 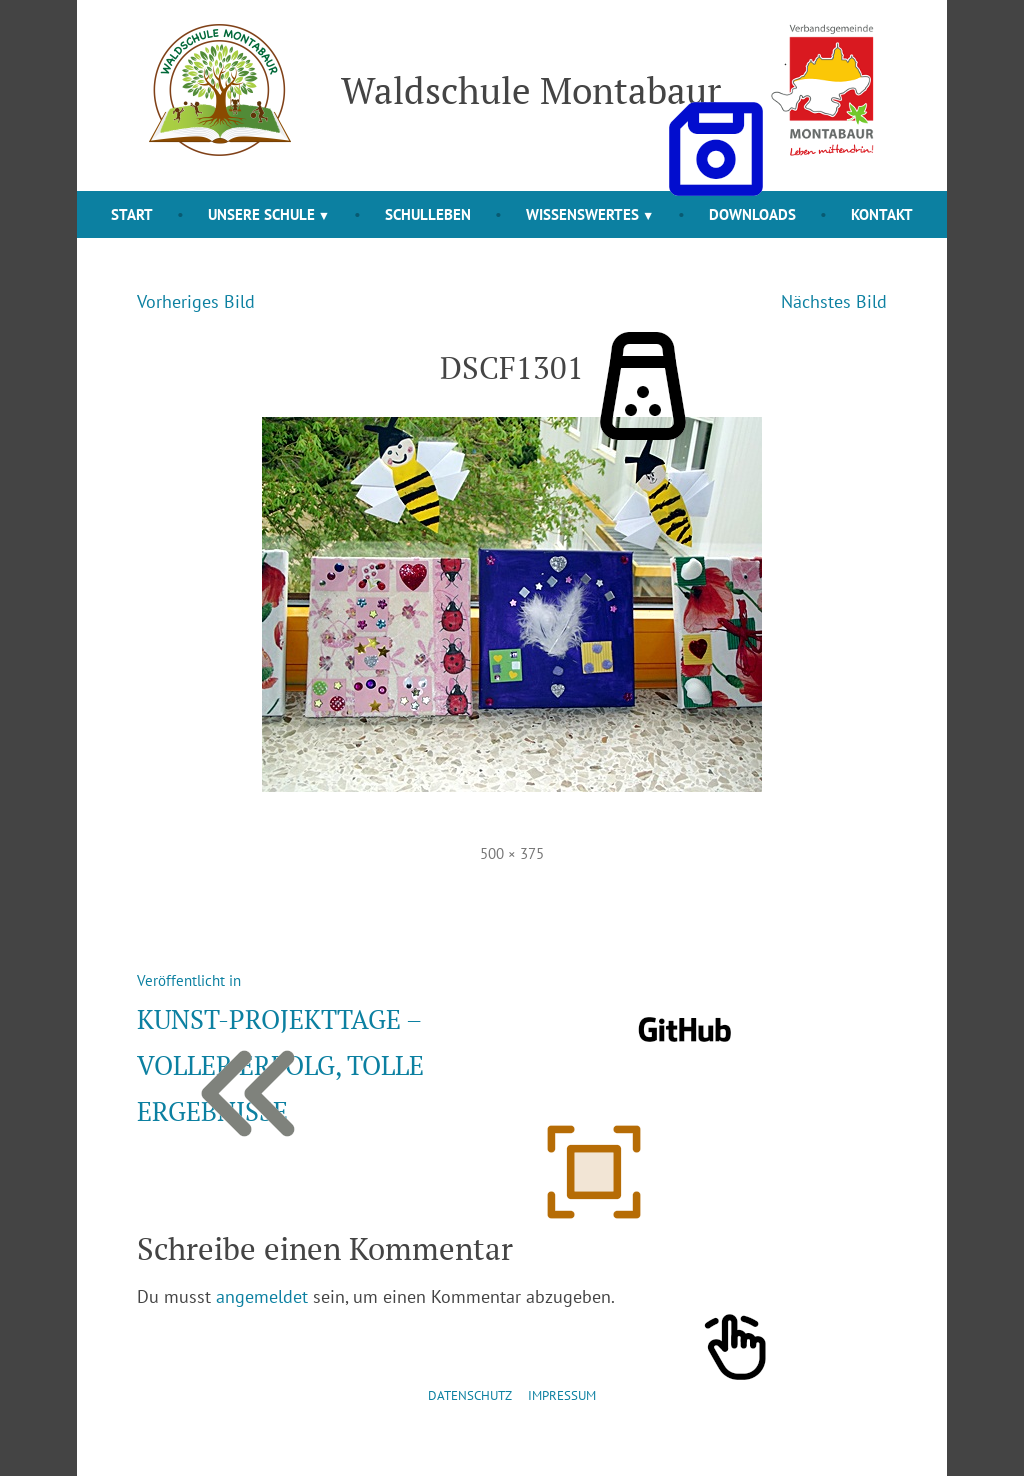 I want to click on link to GitHub repository, so click(x=685, y=1029).